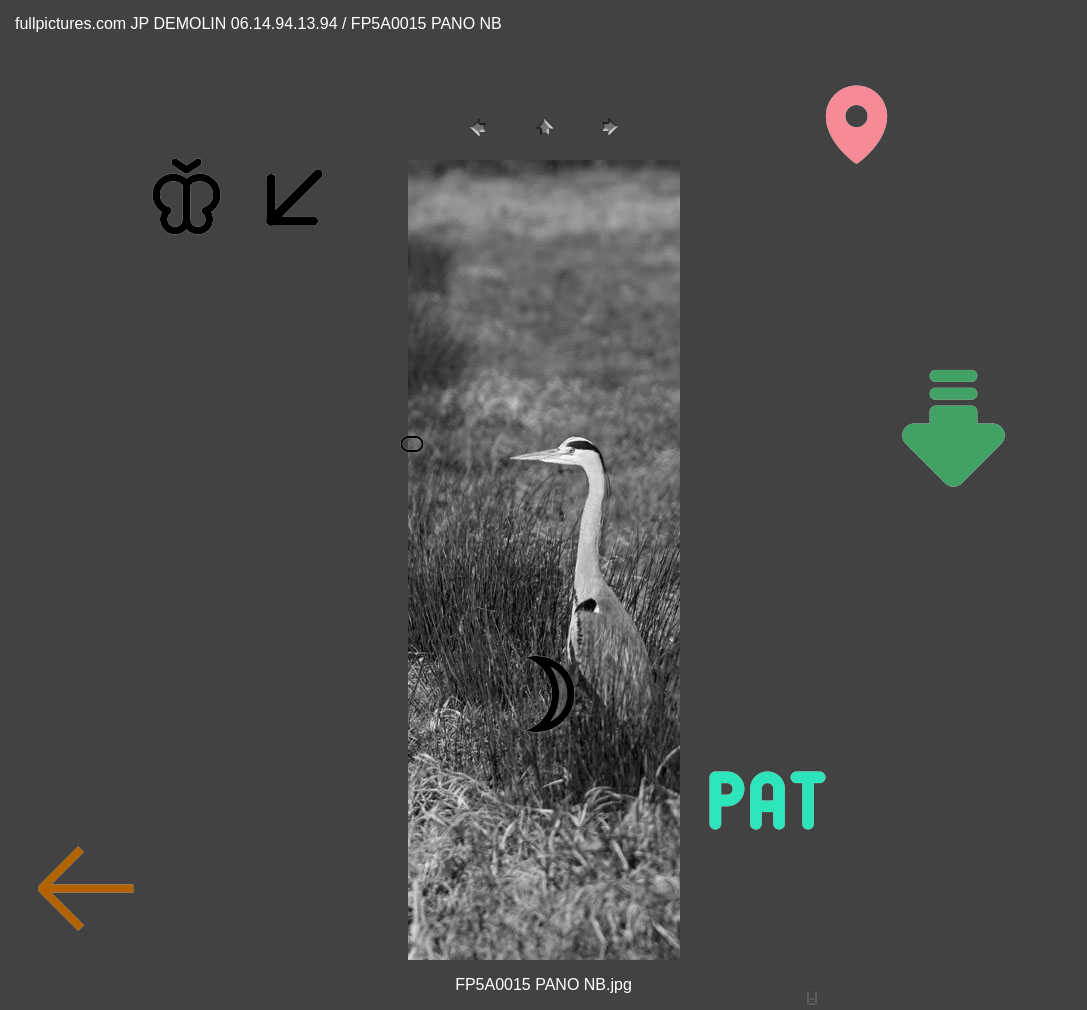  Describe the element at coordinates (767, 800) in the screenshot. I see `indicates an HTTP PATCH request method` at that location.